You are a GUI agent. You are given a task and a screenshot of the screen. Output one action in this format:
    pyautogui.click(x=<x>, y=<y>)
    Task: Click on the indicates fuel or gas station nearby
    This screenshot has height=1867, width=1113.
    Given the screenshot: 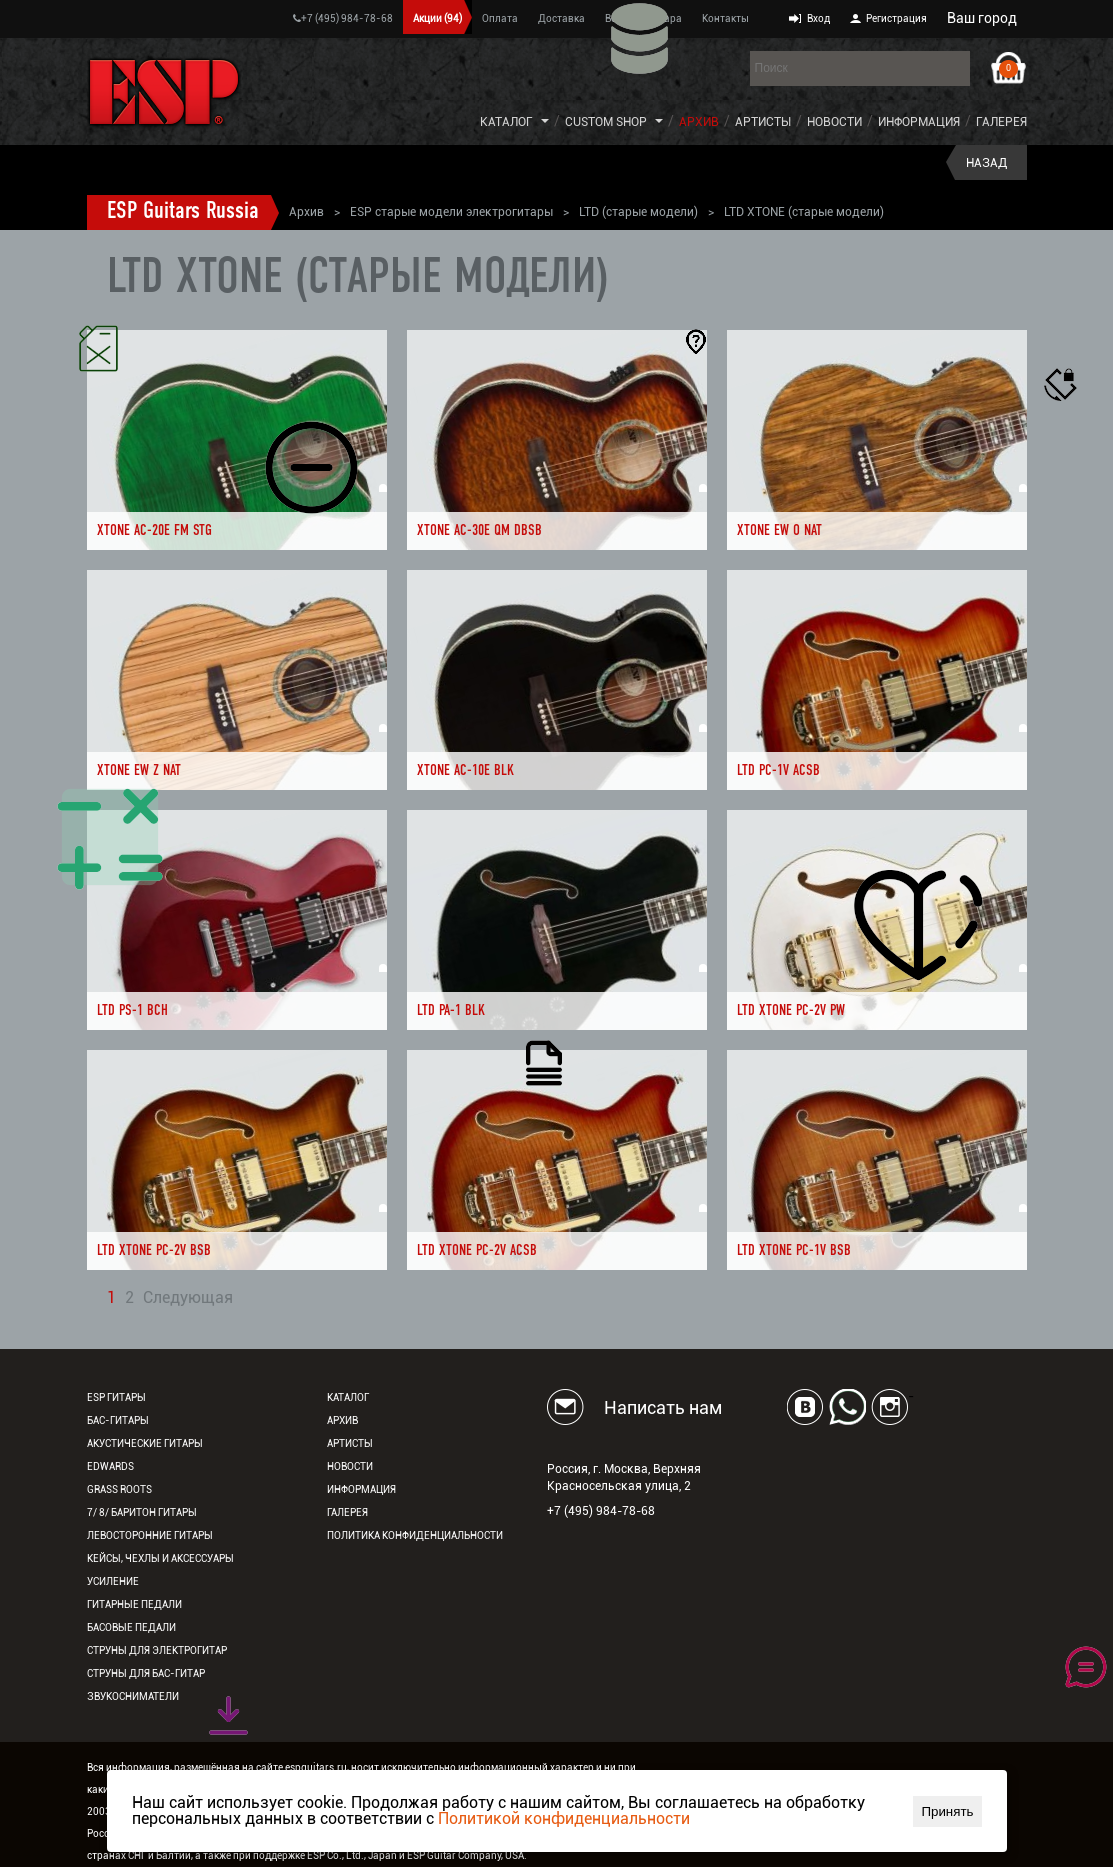 What is the action you would take?
    pyautogui.click(x=98, y=348)
    